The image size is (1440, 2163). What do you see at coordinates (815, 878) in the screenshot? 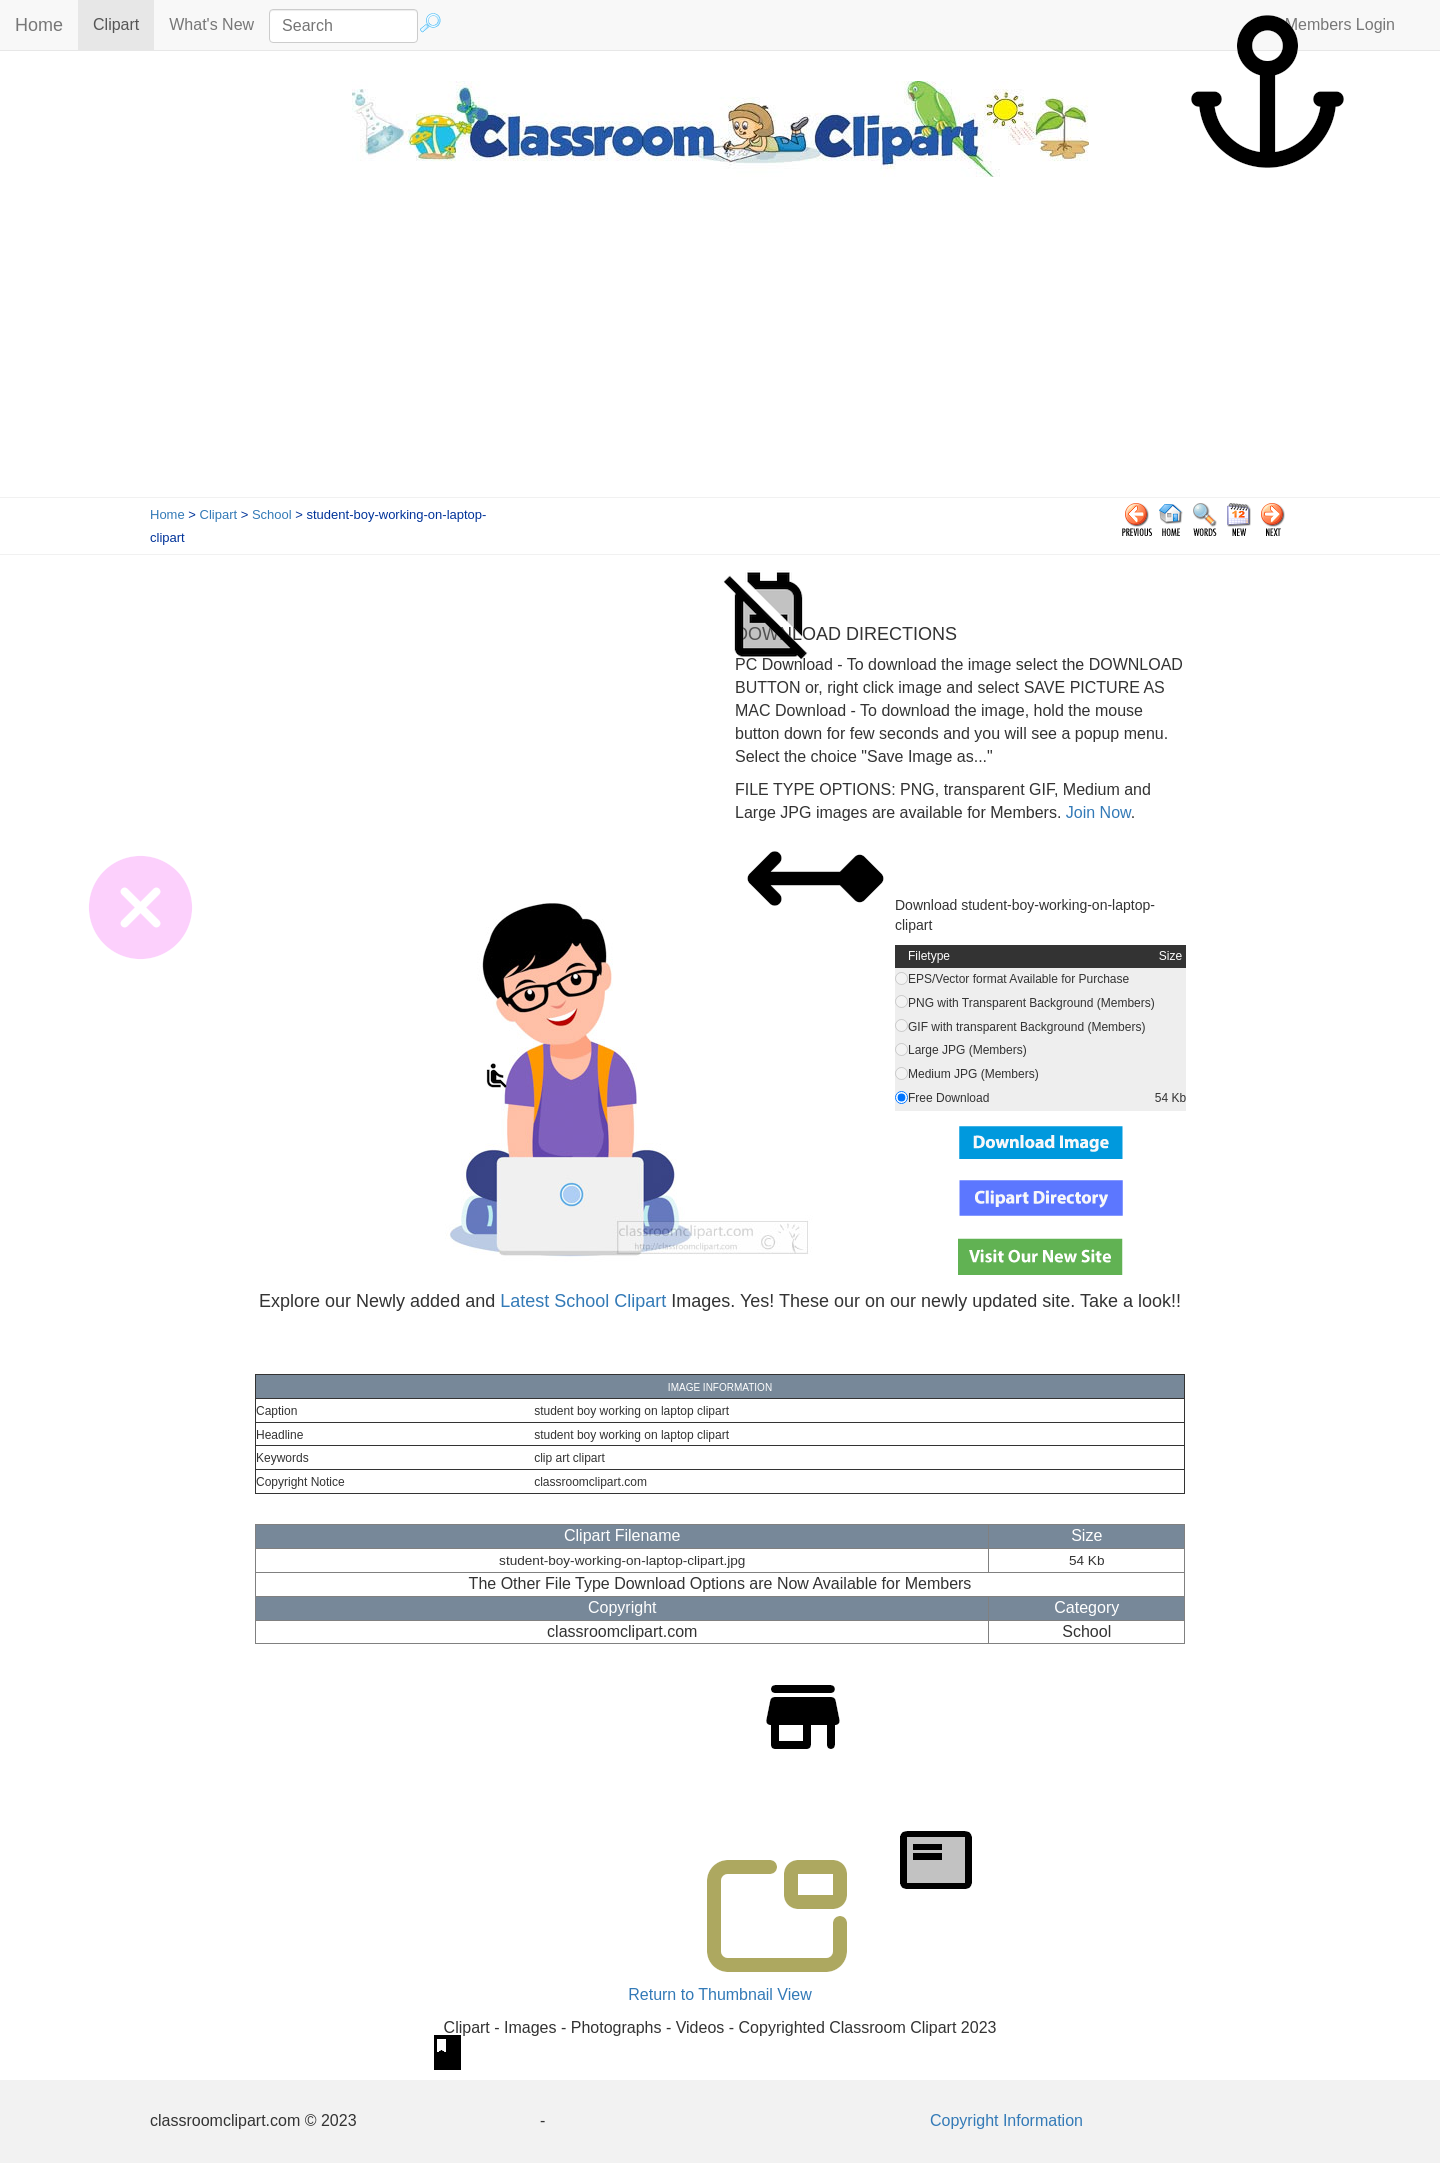
I see `go back or return to previous step` at bounding box center [815, 878].